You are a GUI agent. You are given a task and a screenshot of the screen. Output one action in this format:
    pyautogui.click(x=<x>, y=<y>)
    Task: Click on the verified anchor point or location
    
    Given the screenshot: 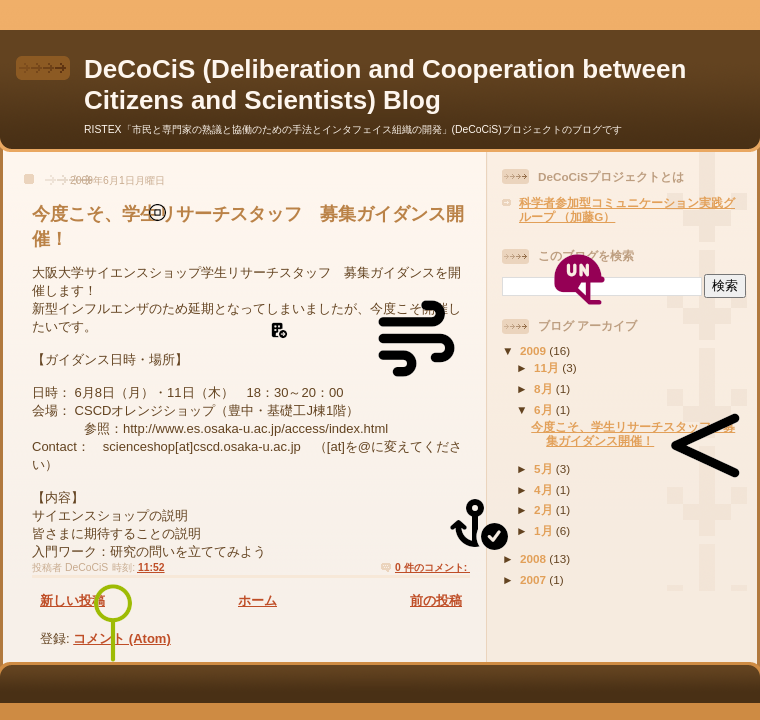 What is the action you would take?
    pyautogui.click(x=478, y=523)
    